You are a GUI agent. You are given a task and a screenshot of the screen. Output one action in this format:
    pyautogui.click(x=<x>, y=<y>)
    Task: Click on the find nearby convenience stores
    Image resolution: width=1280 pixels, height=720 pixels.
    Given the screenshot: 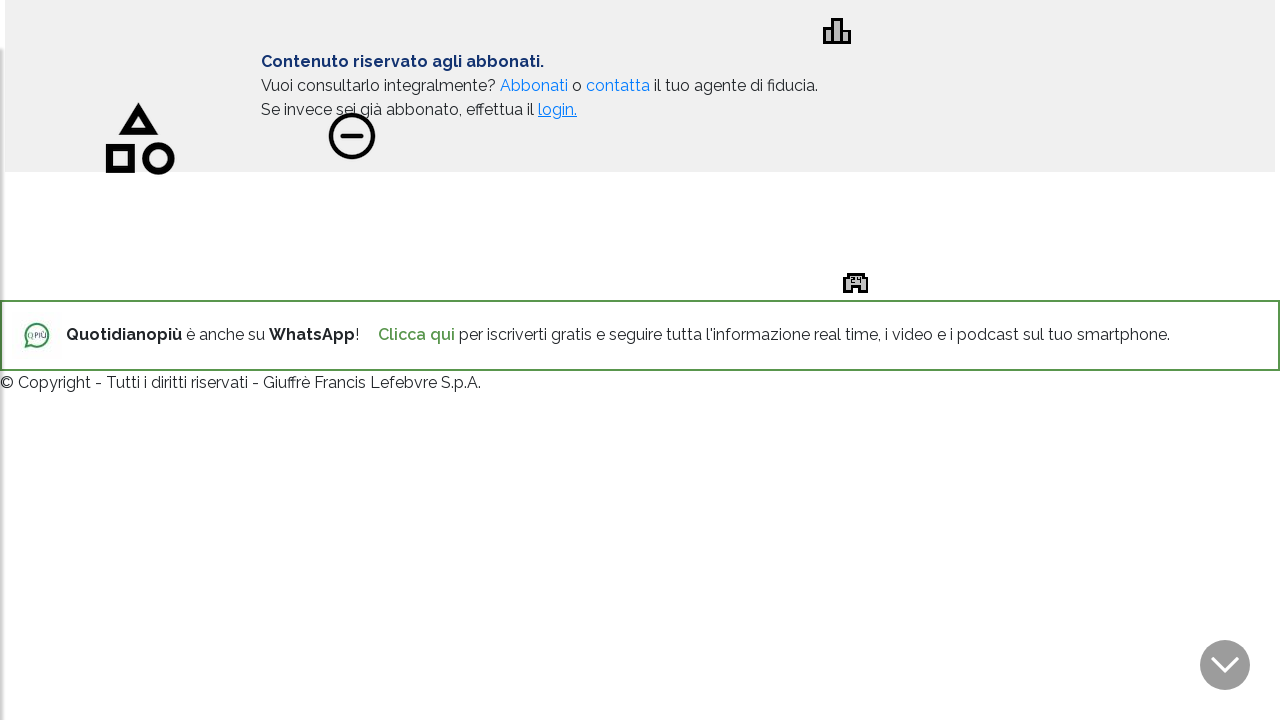 What is the action you would take?
    pyautogui.click(x=856, y=283)
    